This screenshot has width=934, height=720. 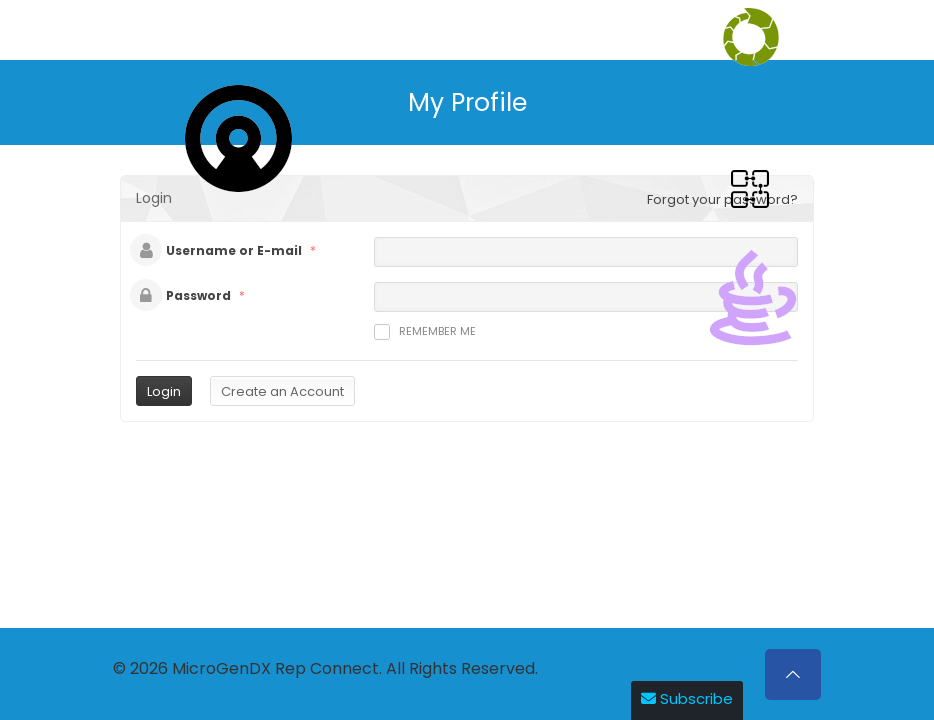 What do you see at coordinates (750, 189) in the screenshot?
I see `xyflow brand logo` at bounding box center [750, 189].